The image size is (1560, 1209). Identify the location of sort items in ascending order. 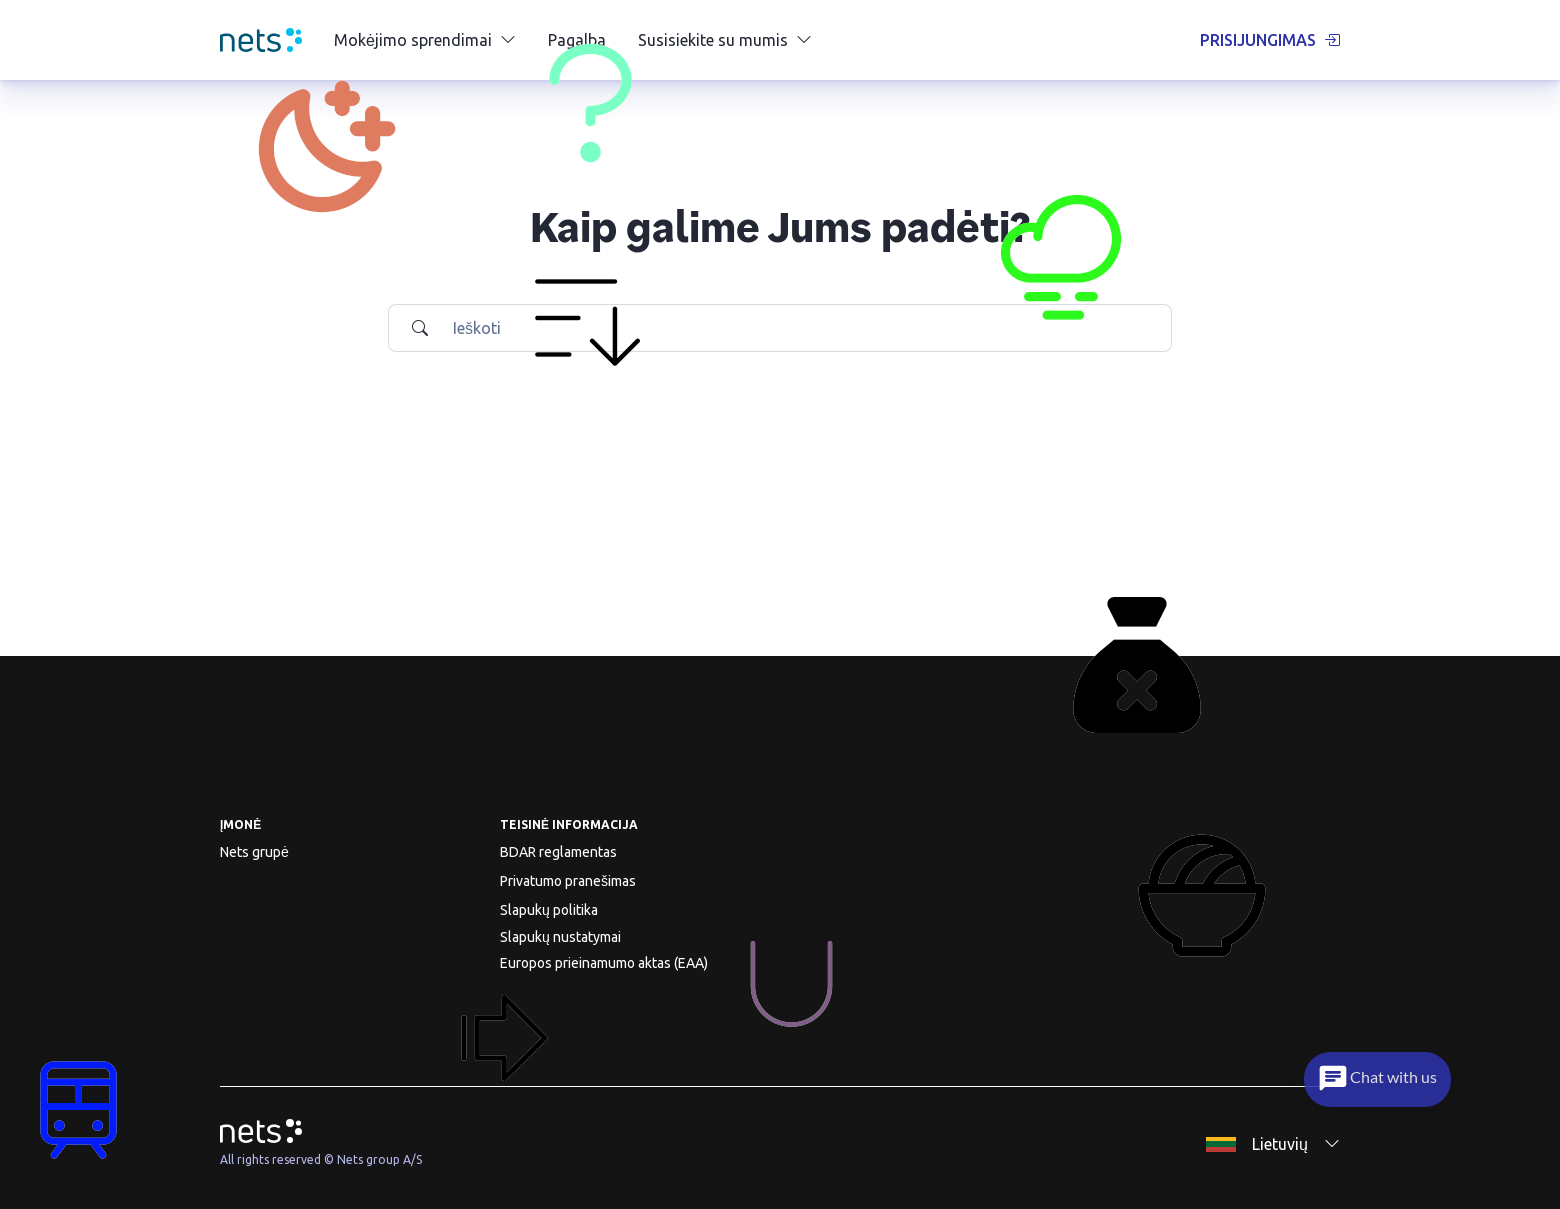
(583, 318).